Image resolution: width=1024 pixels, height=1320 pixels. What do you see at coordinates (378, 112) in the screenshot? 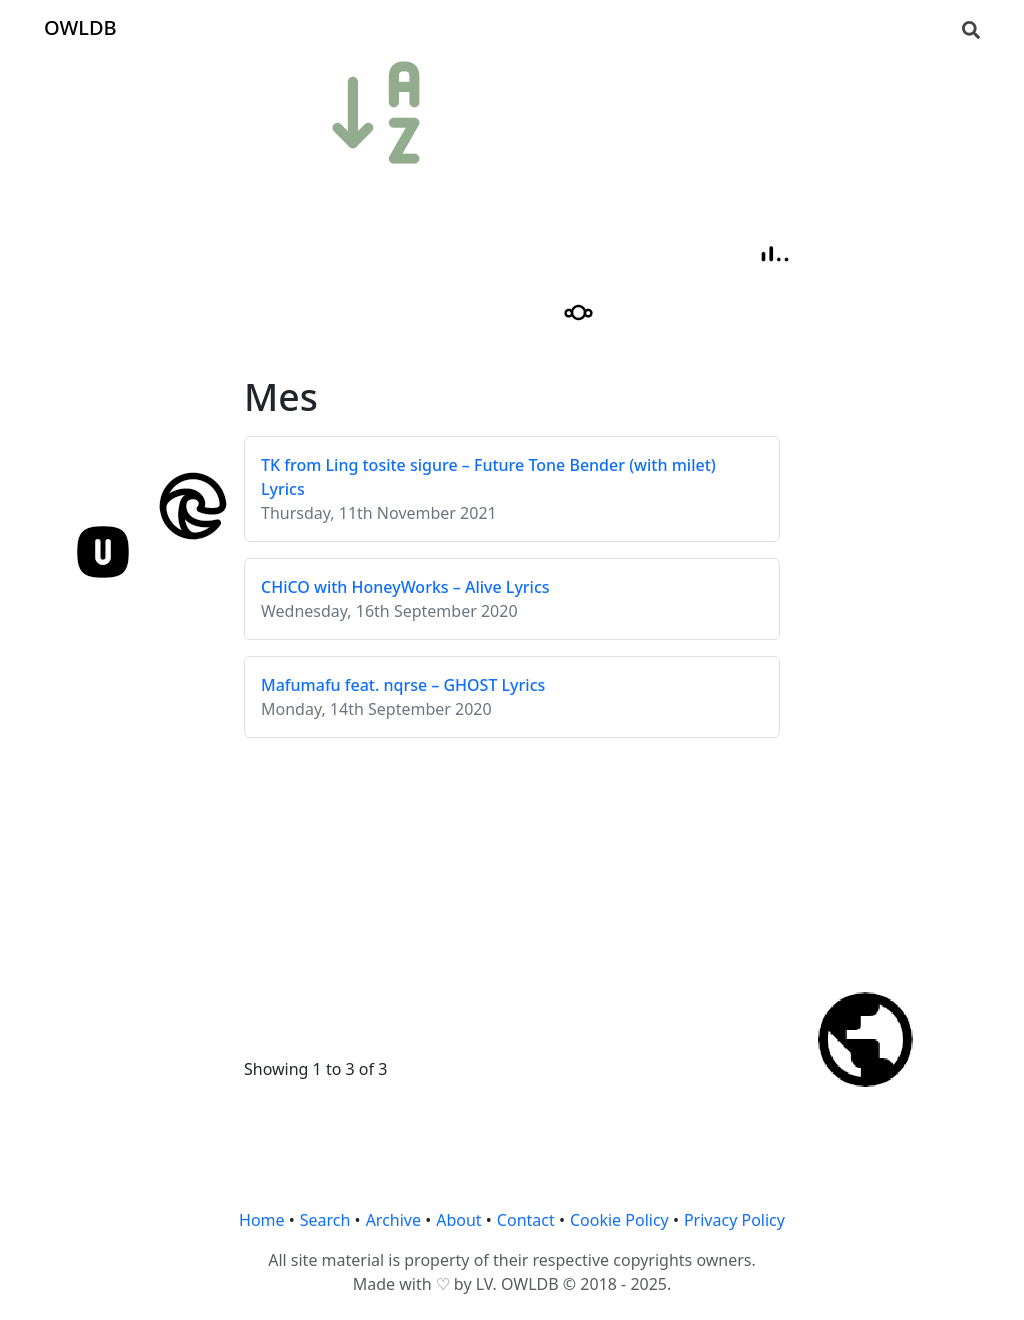
I see `sort items alphabetically A to Z` at bounding box center [378, 112].